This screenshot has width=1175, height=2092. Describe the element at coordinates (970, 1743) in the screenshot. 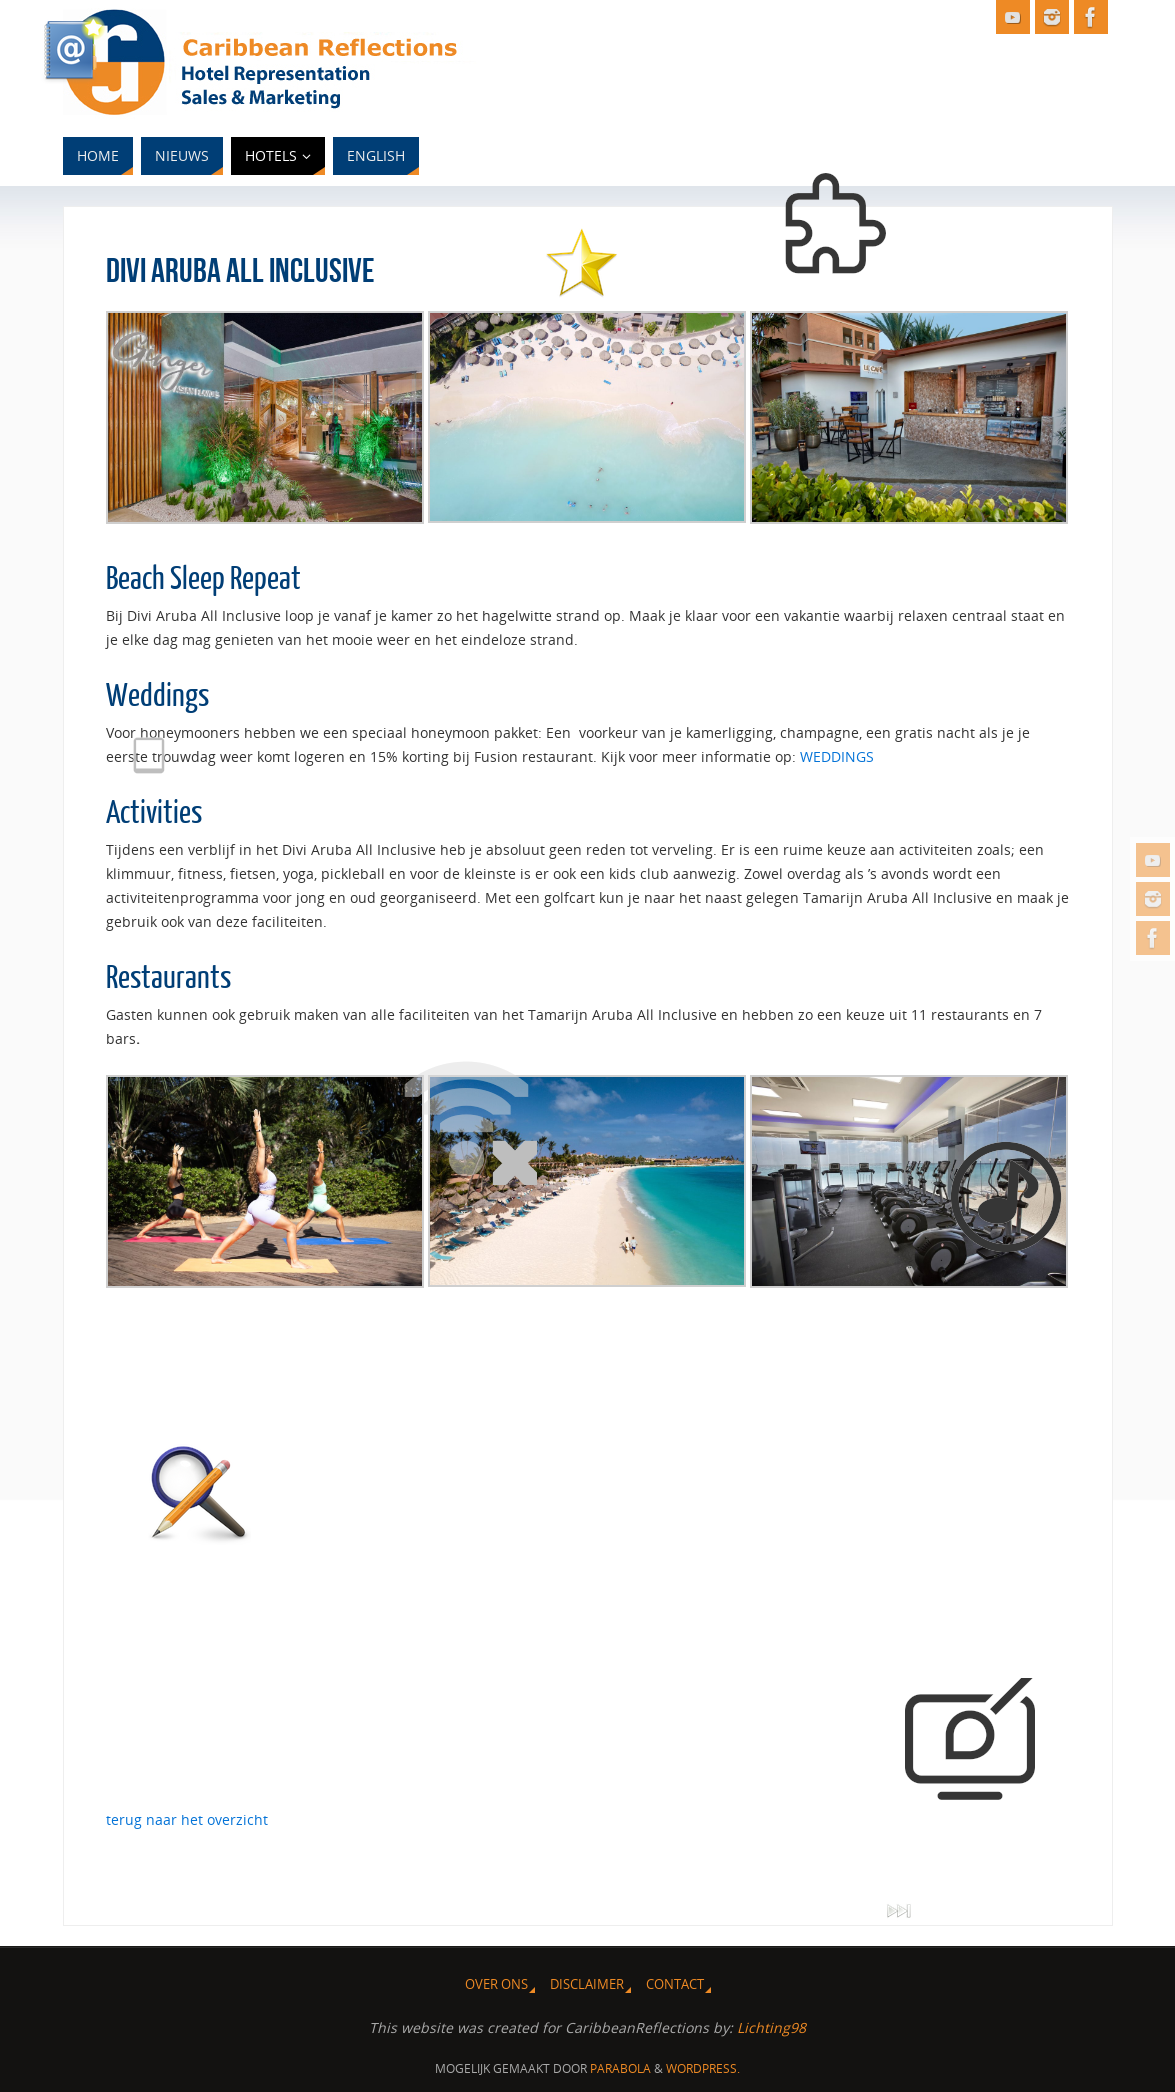

I see `access display appearance settings` at that location.